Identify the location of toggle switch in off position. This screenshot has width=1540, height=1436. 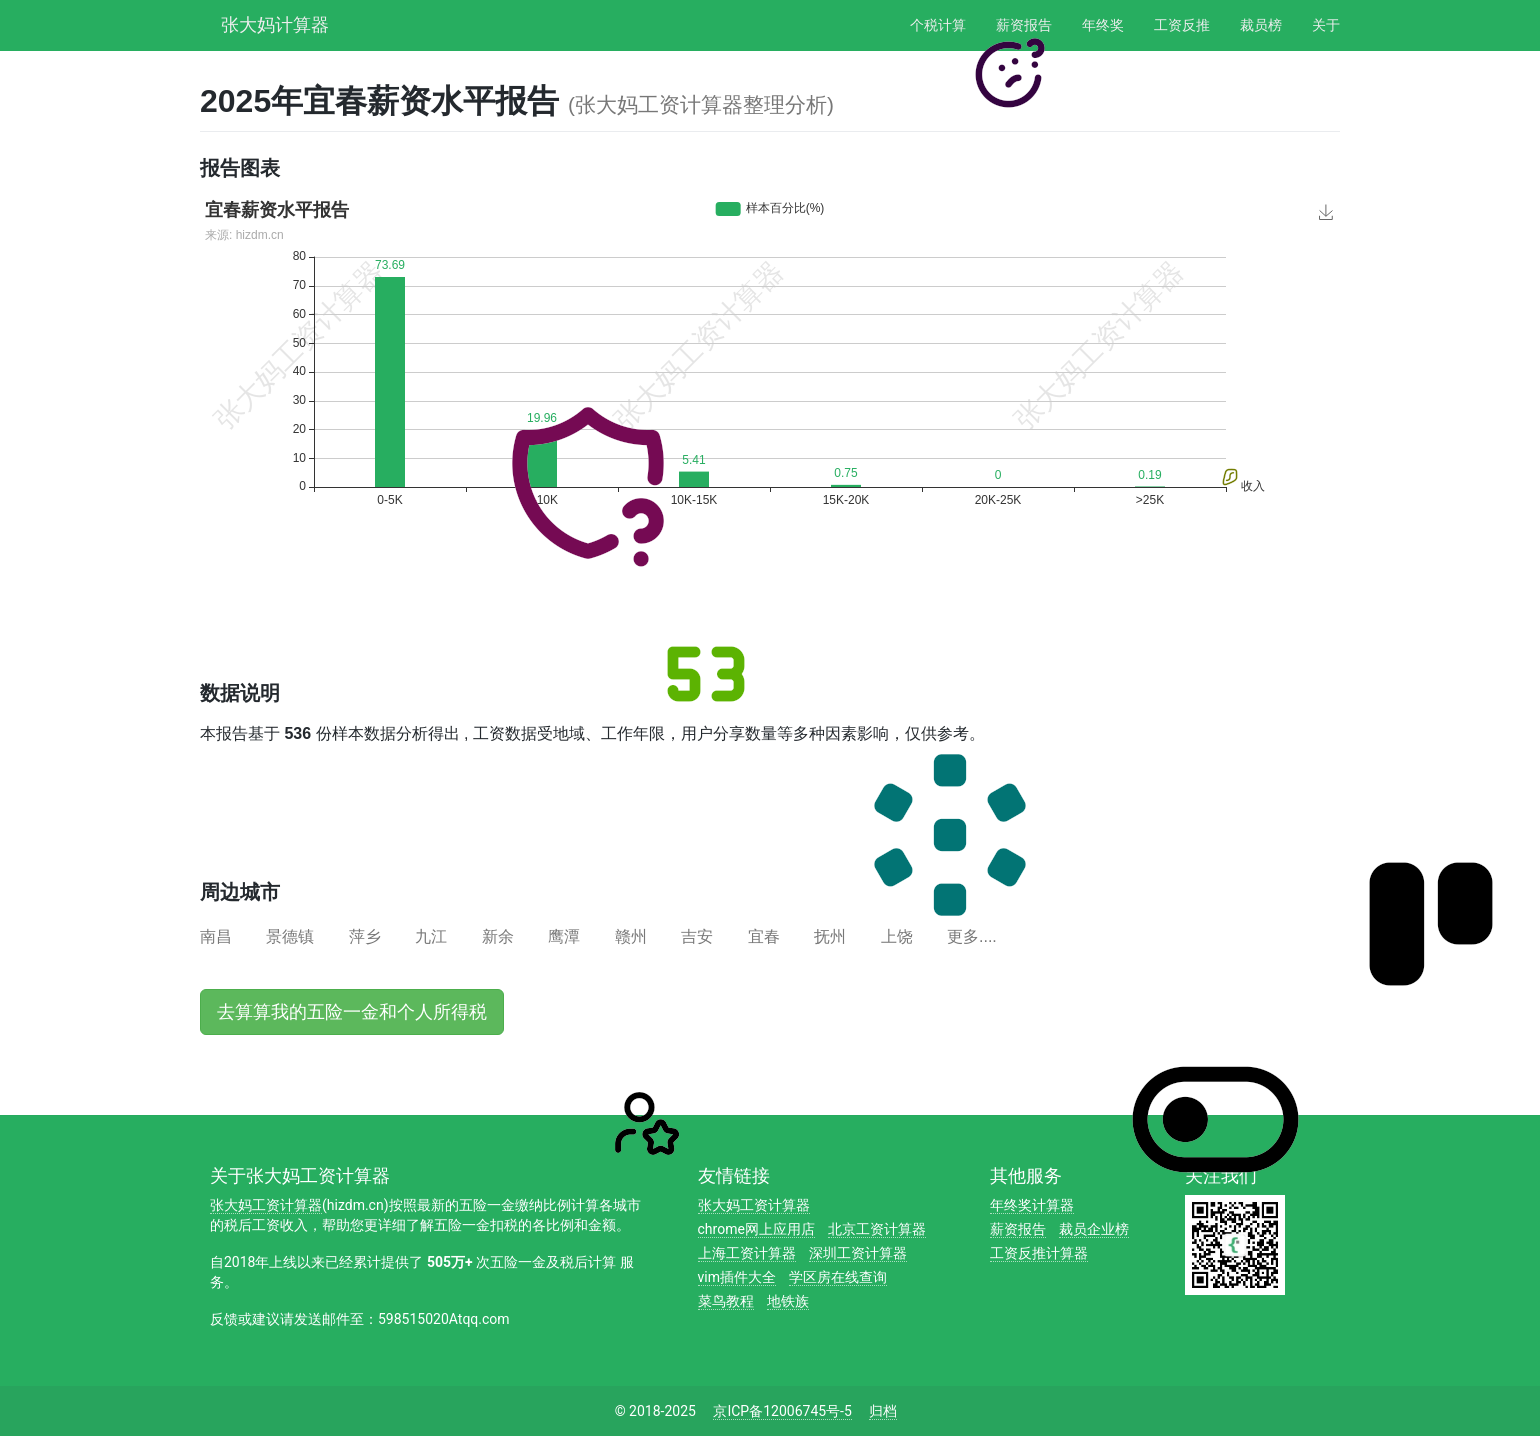
(1215, 1119).